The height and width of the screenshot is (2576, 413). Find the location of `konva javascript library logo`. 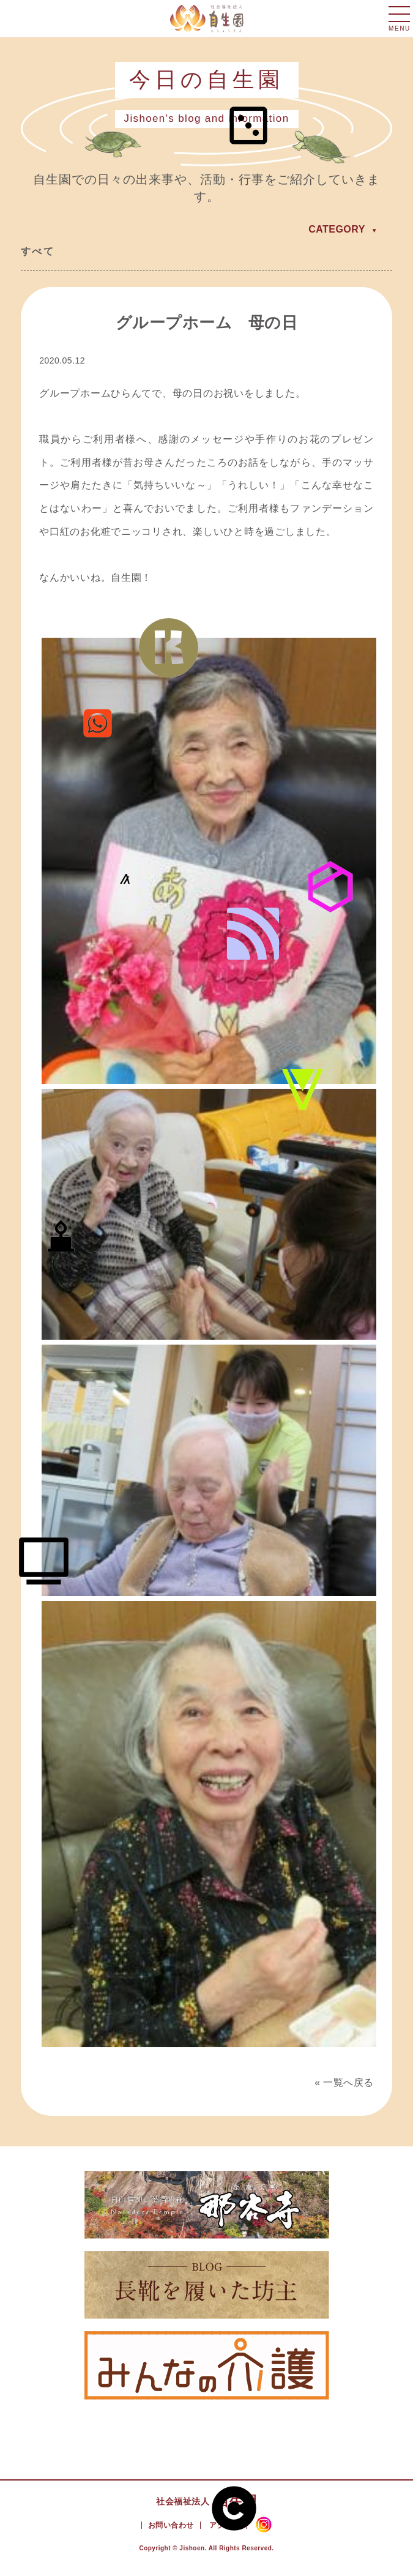

konva javascript library logo is located at coordinates (168, 648).